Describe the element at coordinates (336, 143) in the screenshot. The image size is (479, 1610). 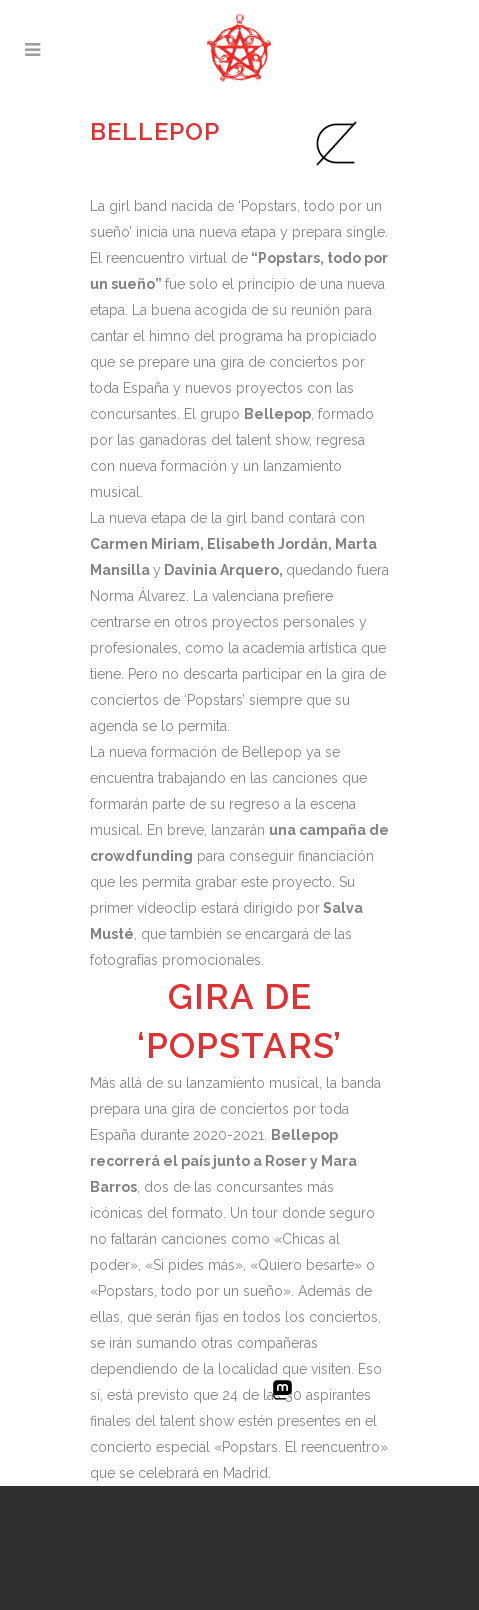
I see `indicates a set is not a subset of another in mathematical notation` at that location.